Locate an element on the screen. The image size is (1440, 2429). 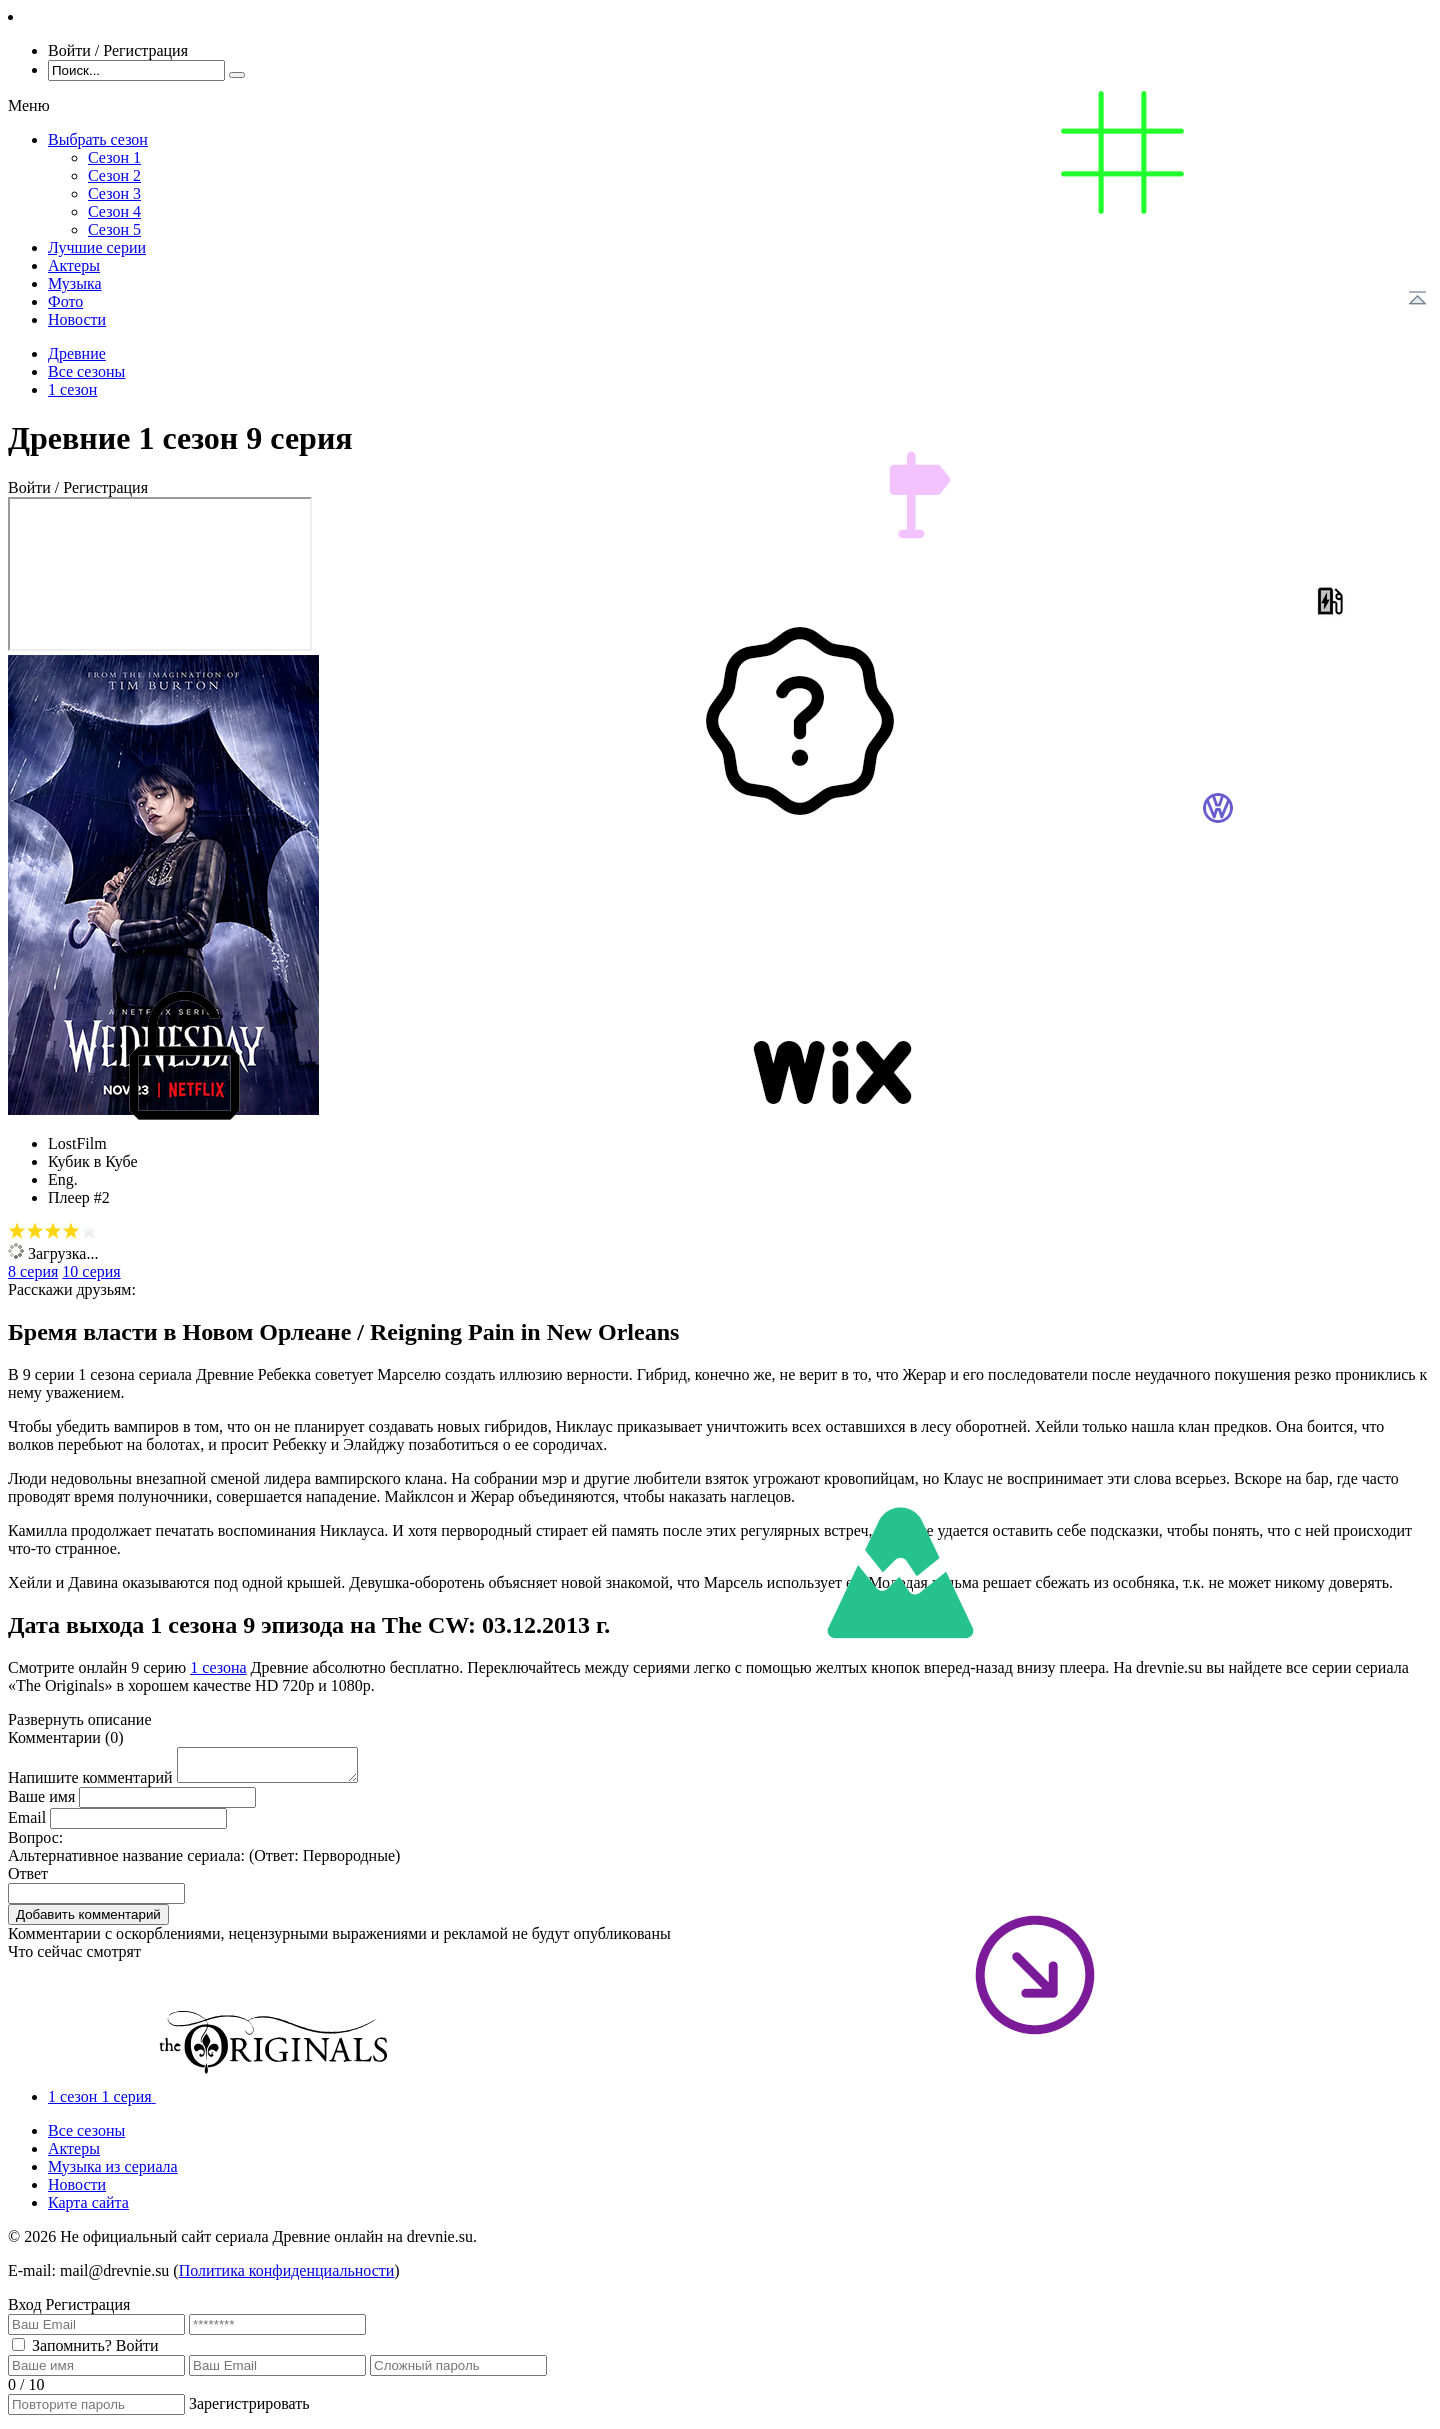
indicates unverified status or identity is located at coordinates (800, 721).